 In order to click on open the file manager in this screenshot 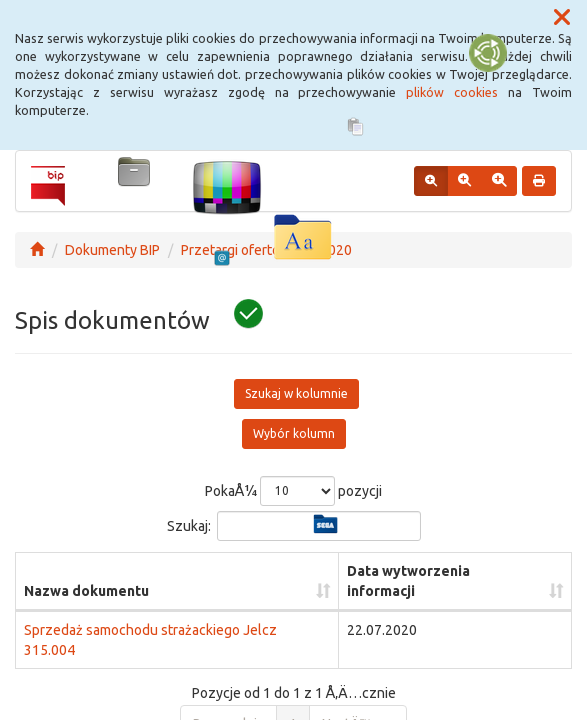, I will do `click(134, 171)`.